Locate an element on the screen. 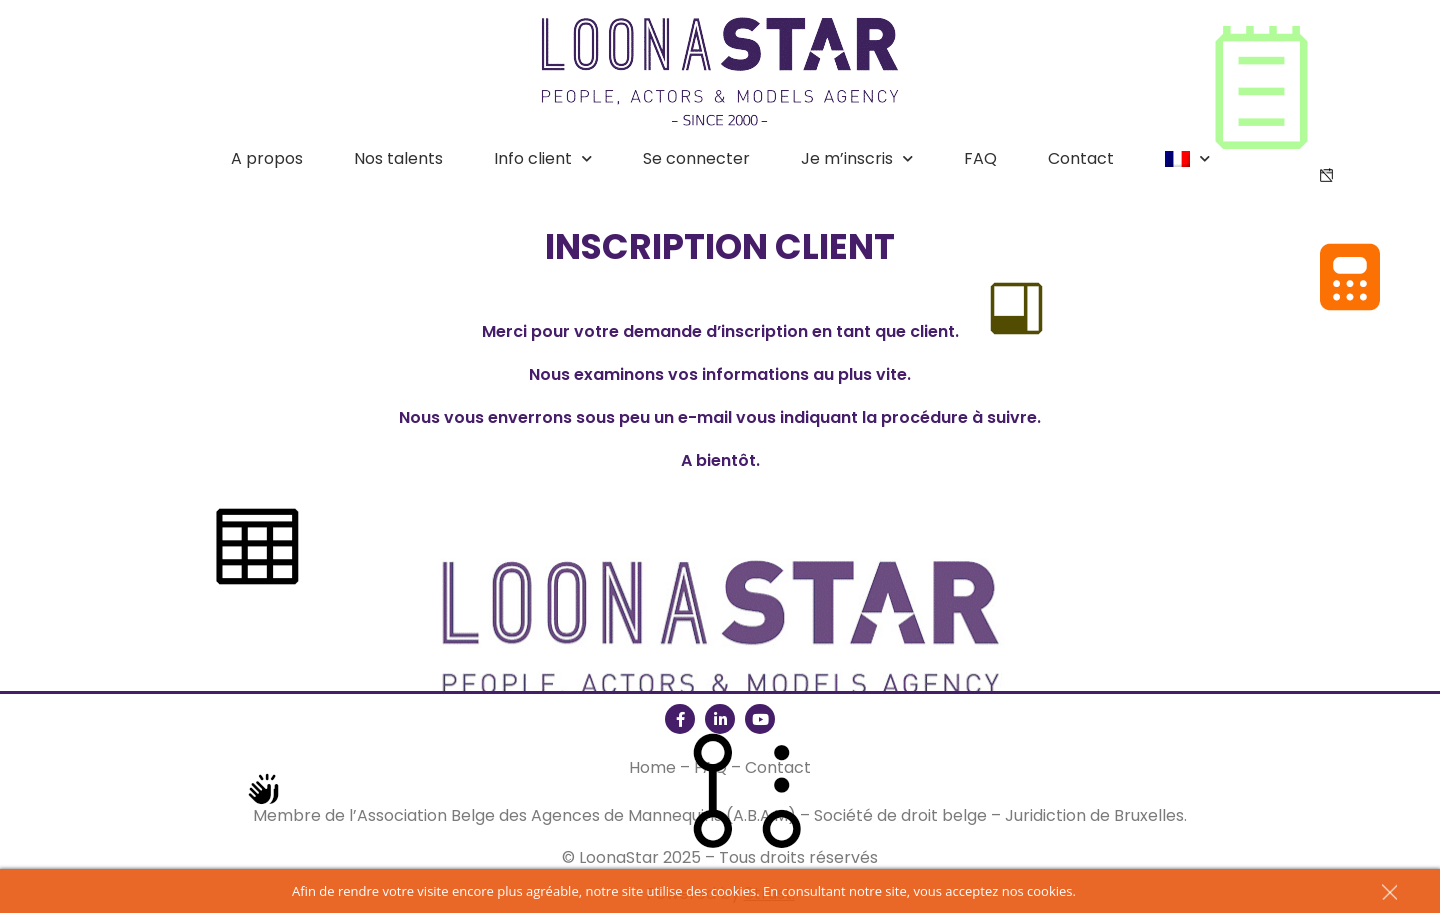 This screenshot has height=913, width=1440. view output console or log is located at coordinates (1261, 87).